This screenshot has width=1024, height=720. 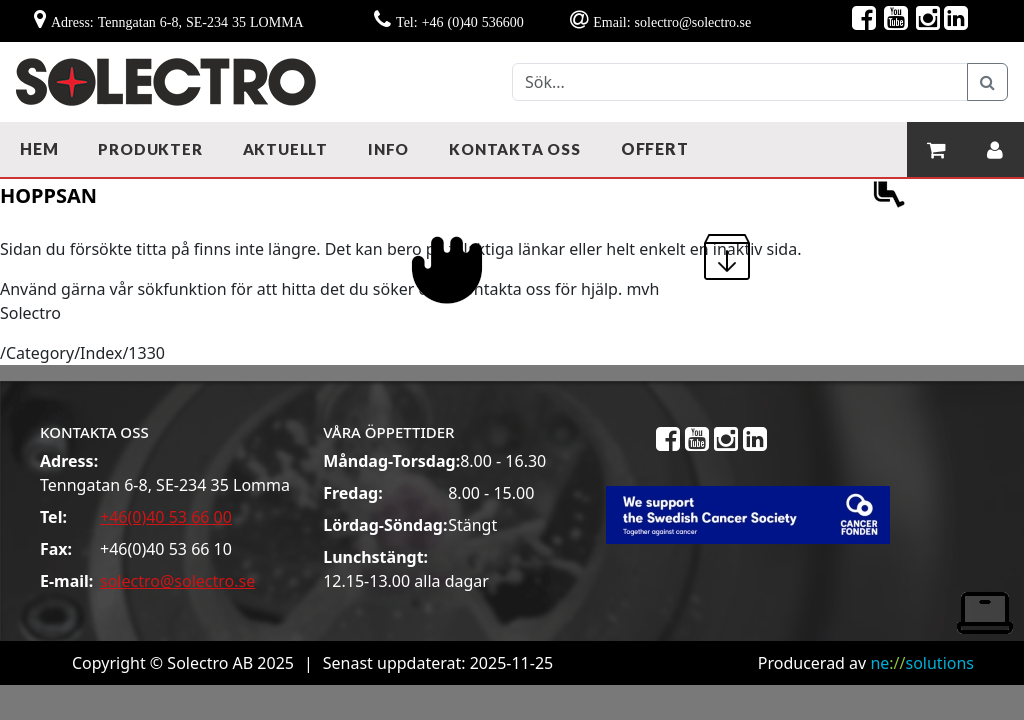 What do you see at coordinates (985, 612) in the screenshot?
I see `switch to desktop view` at bounding box center [985, 612].